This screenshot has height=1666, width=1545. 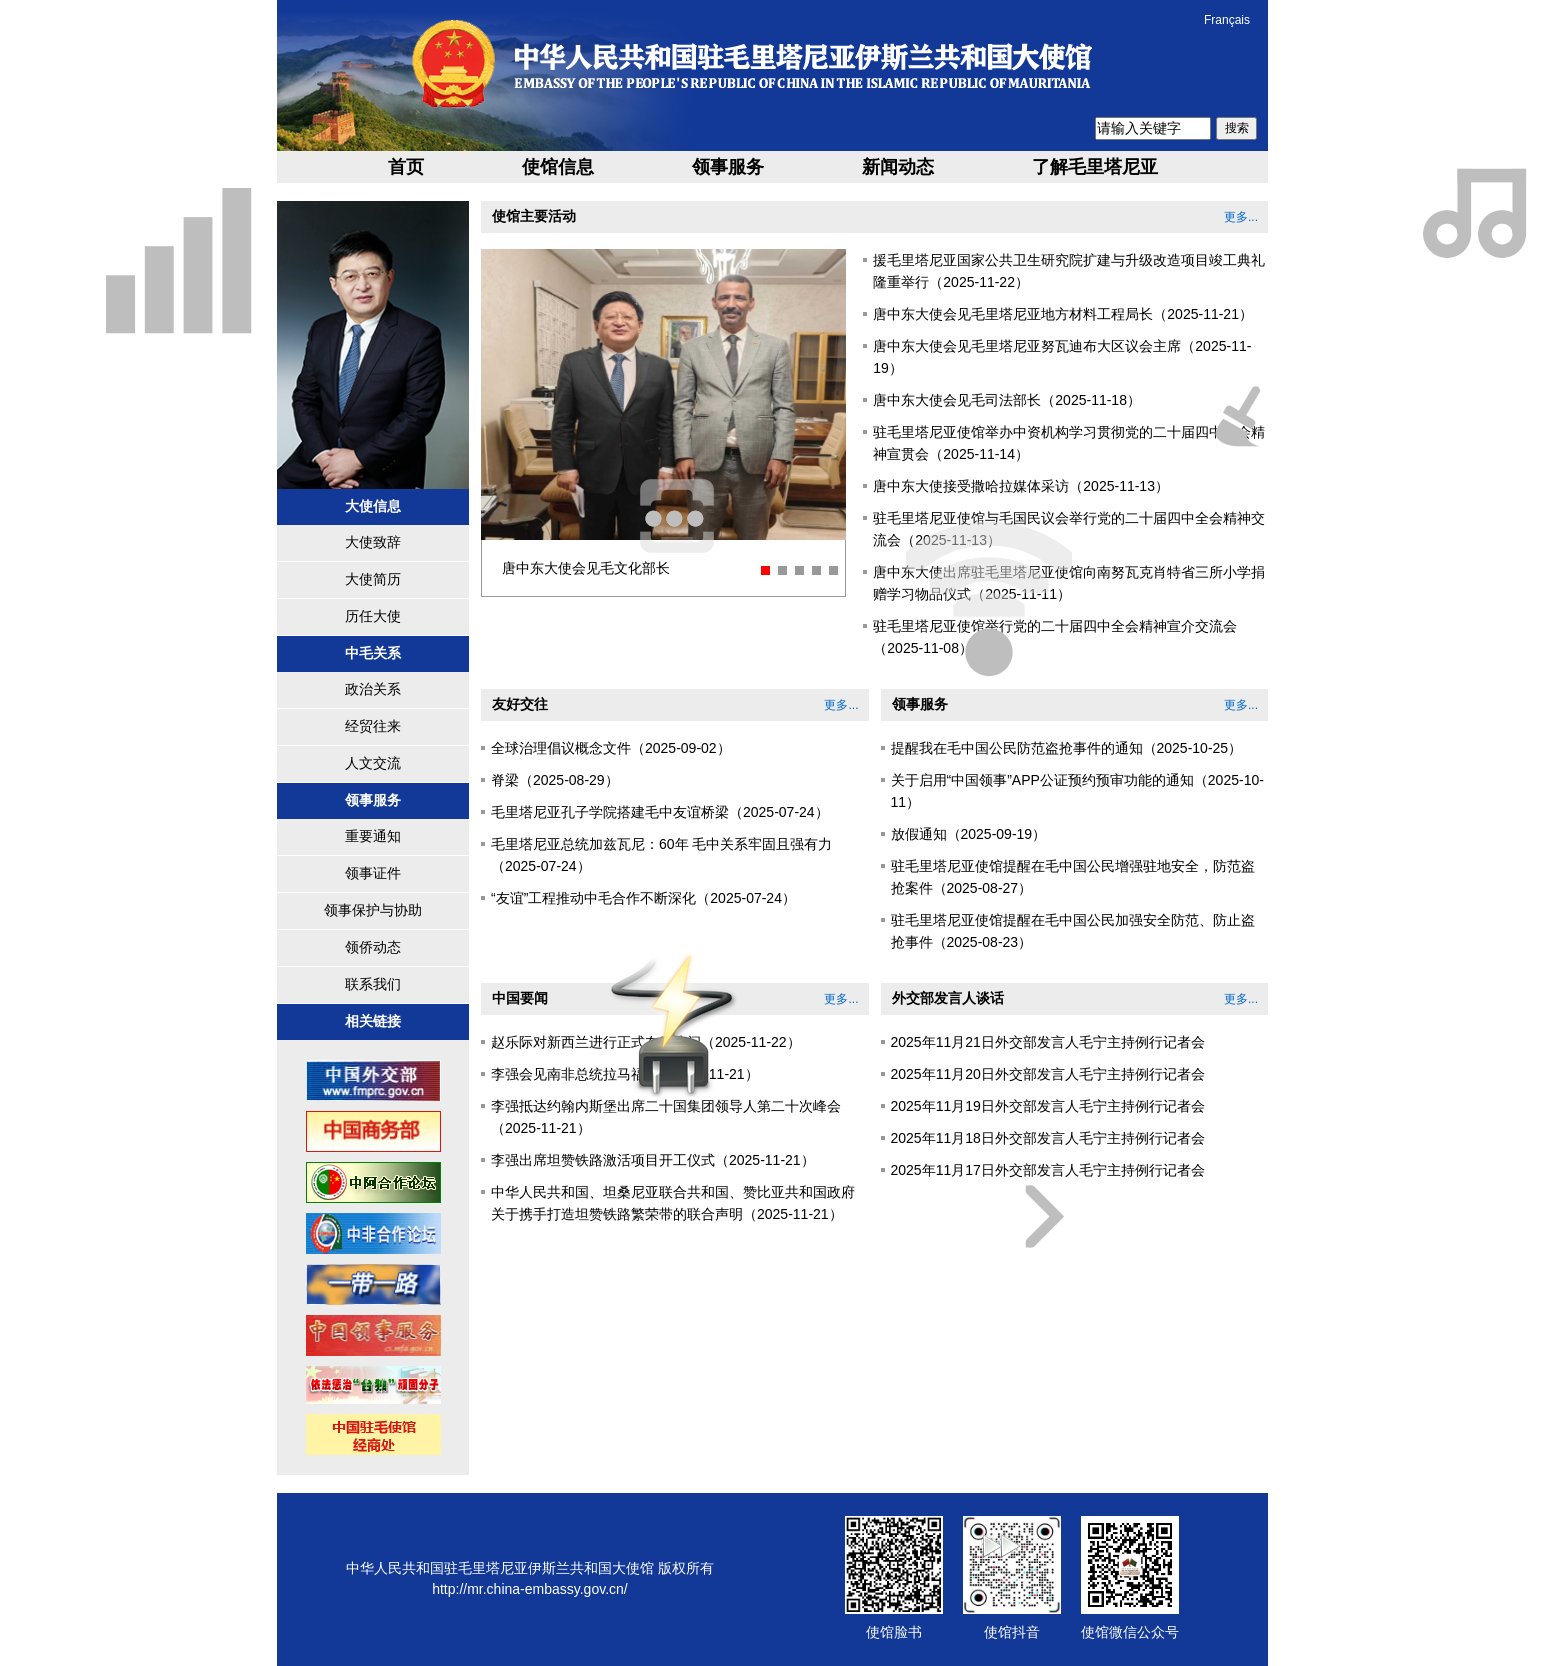 What do you see at coordinates (1001, 1546) in the screenshot?
I see `skip forward in media playback` at bounding box center [1001, 1546].